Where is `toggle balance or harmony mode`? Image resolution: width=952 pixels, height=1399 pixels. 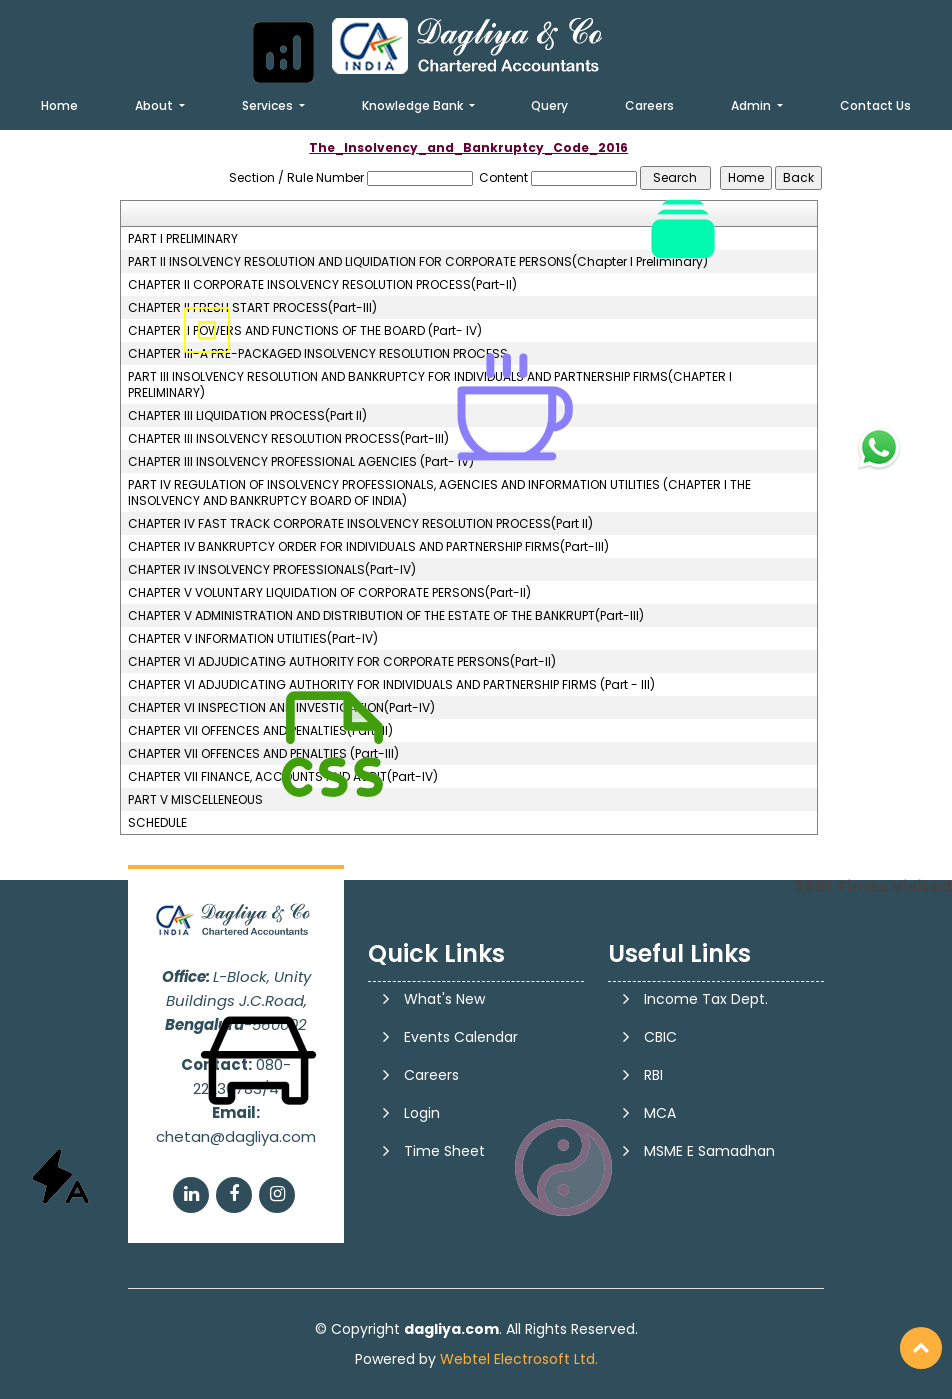
toggle balance or harmony mode is located at coordinates (563, 1167).